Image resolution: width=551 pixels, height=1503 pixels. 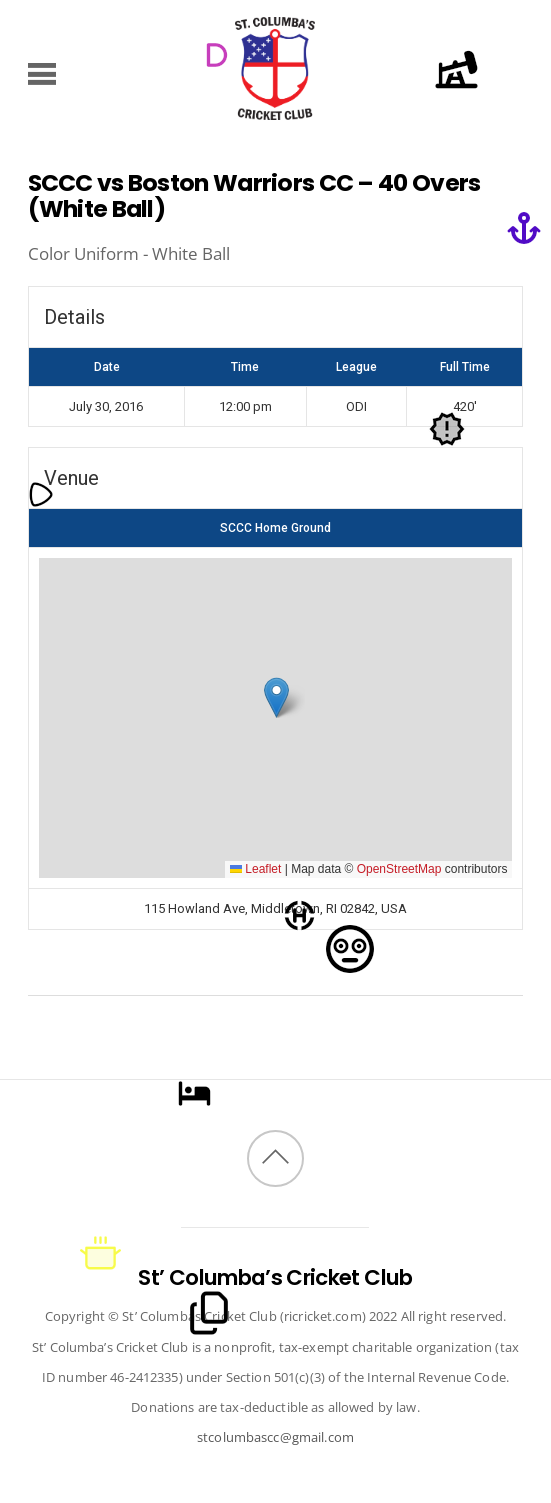 I want to click on copy to clipboard, so click(x=209, y=1313).